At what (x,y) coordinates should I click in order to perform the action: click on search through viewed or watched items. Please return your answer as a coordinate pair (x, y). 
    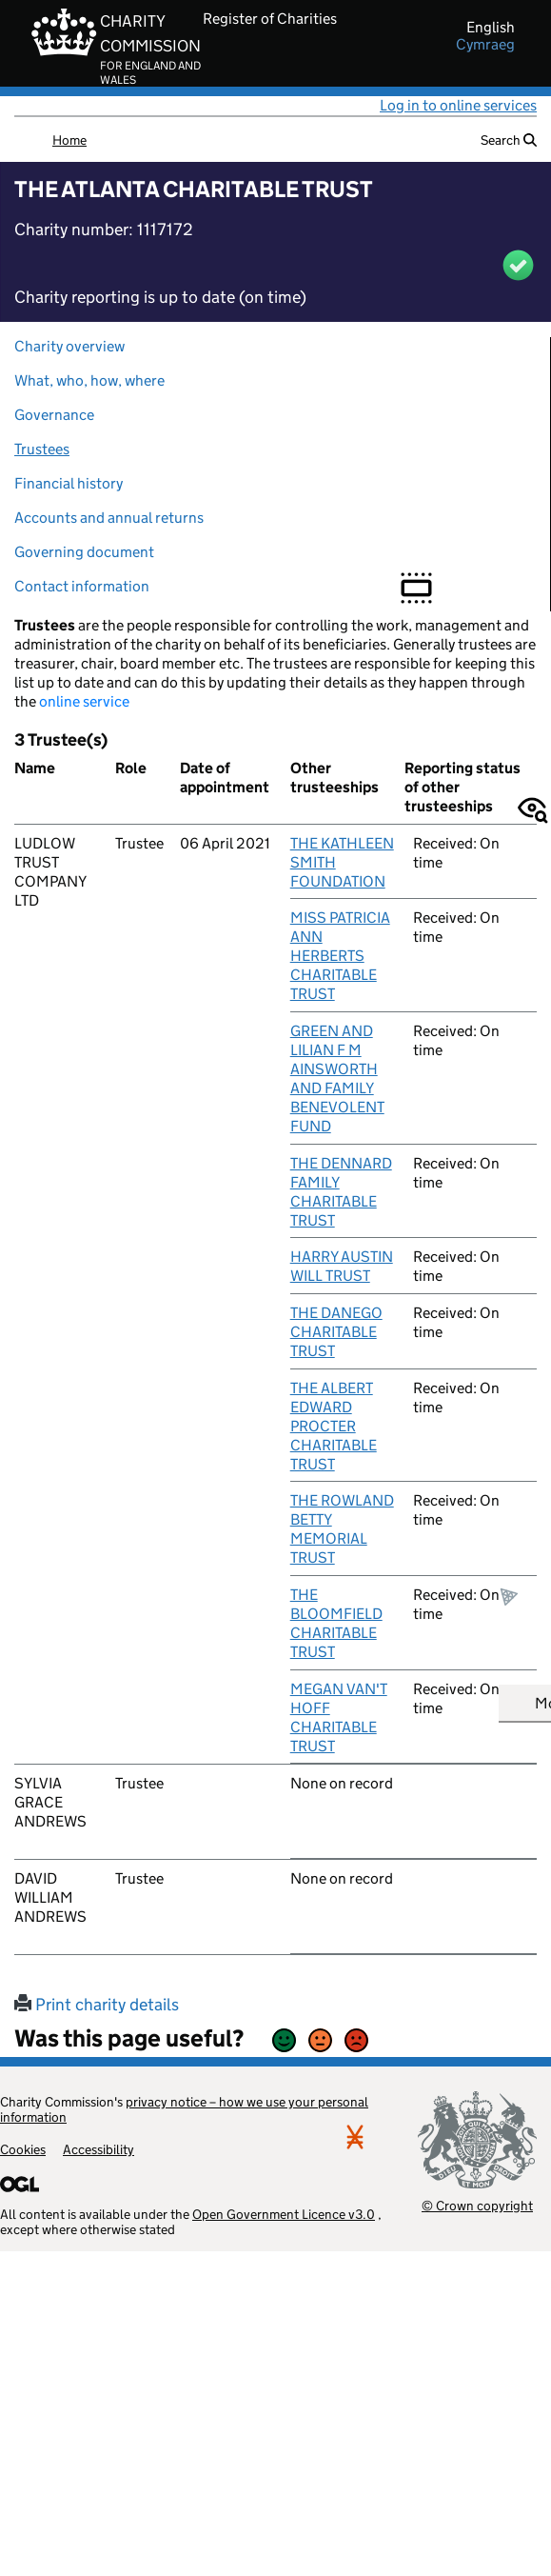
    Looking at the image, I should click on (532, 808).